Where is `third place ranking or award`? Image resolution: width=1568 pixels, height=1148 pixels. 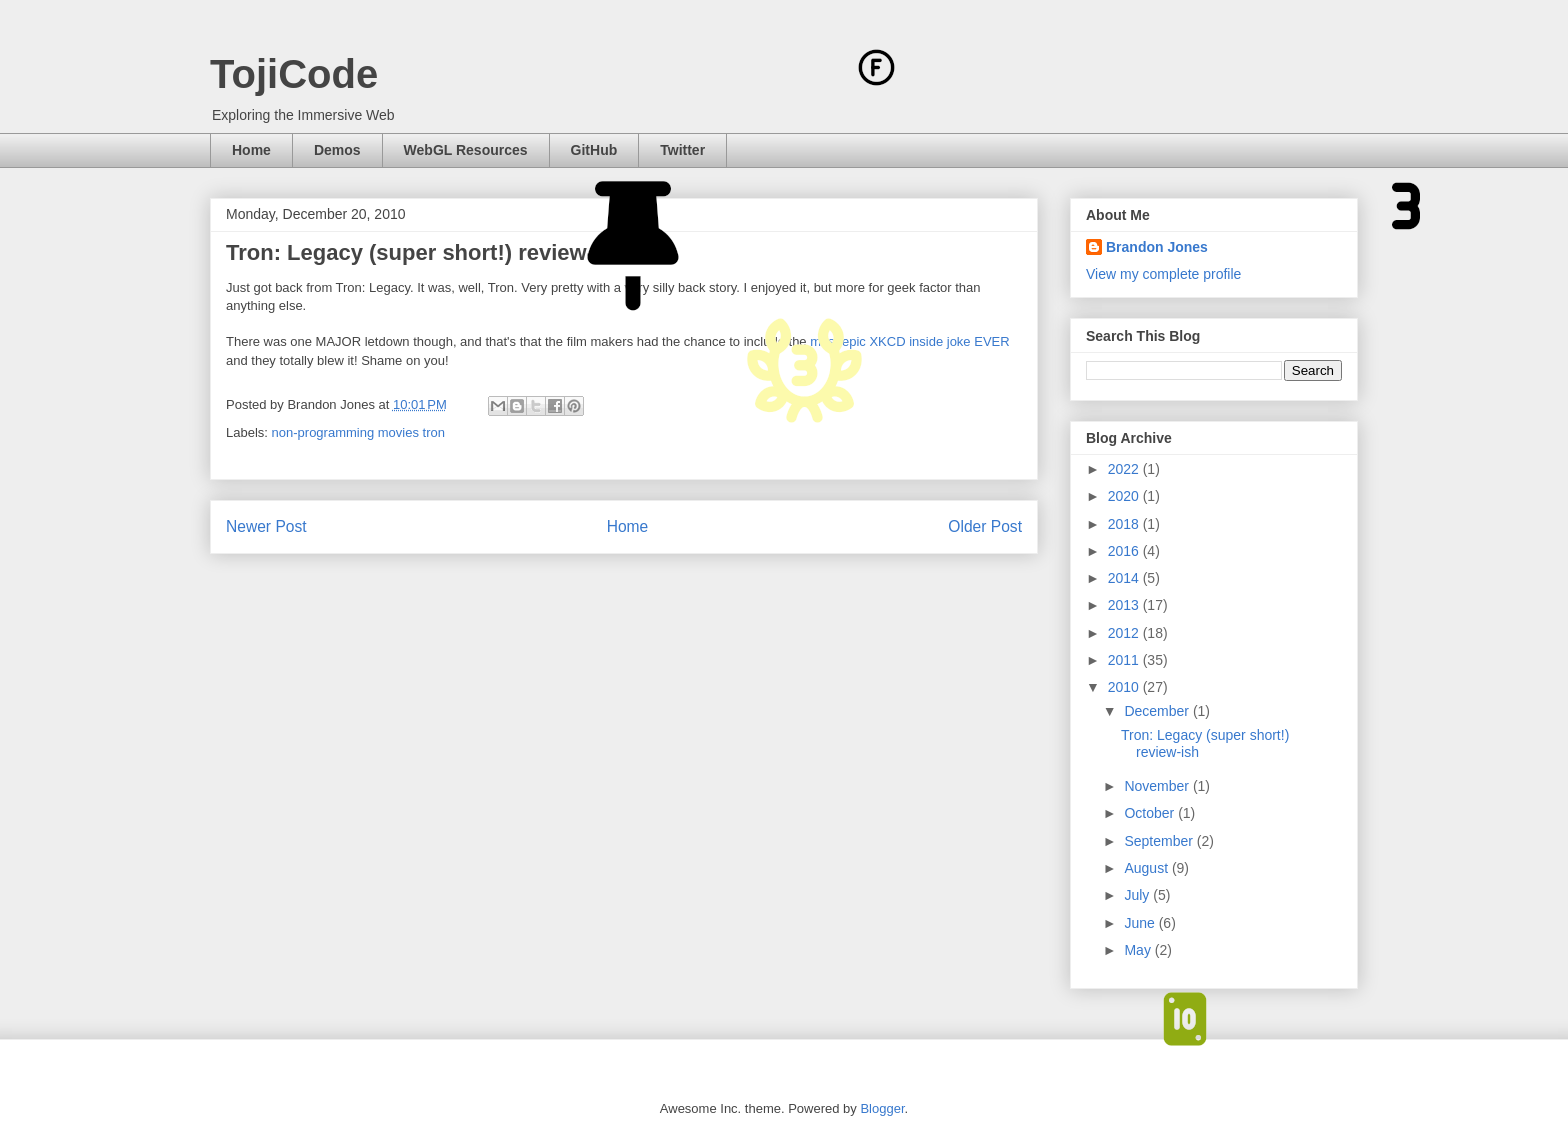 third place ranking or award is located at coordinates (804, 370).